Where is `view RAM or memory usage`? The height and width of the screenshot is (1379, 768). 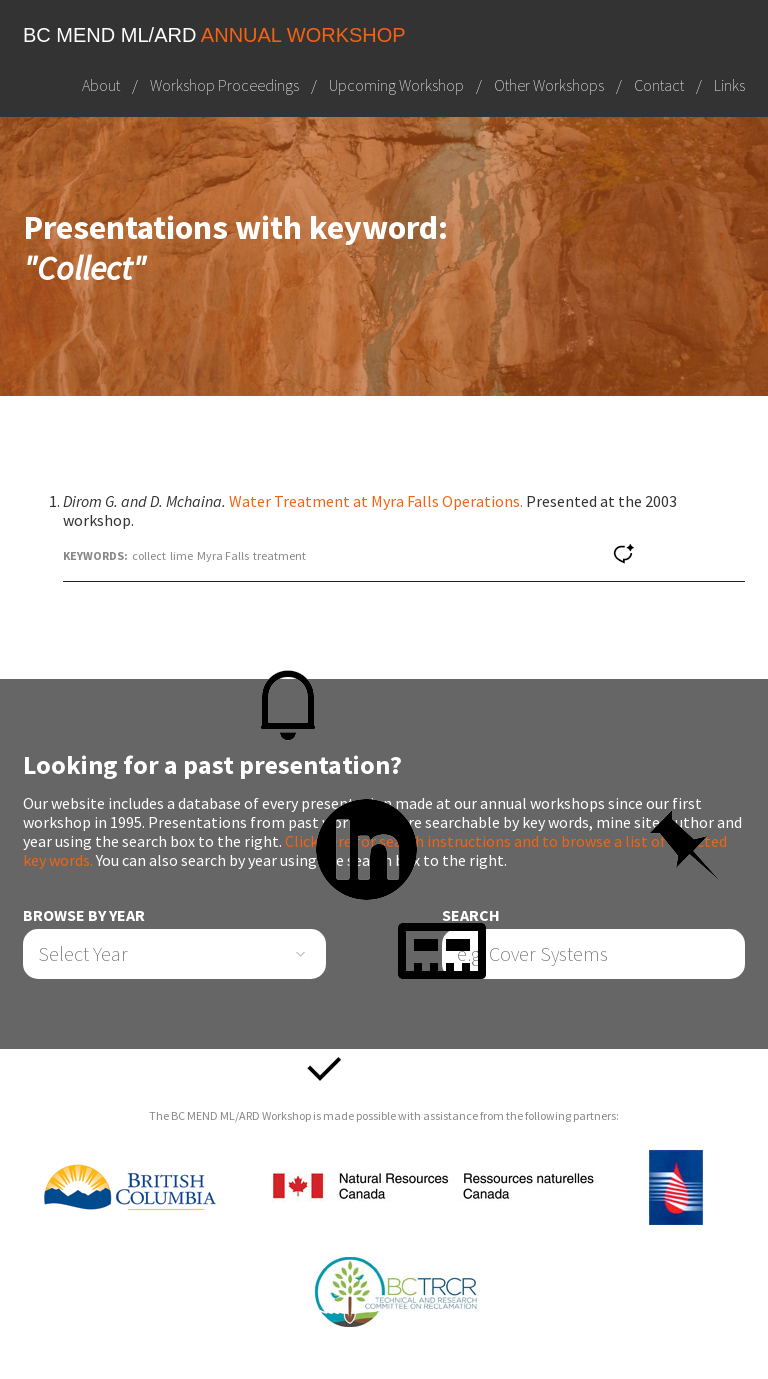 view RAM or memory usage is located at coordinates (442, 951).